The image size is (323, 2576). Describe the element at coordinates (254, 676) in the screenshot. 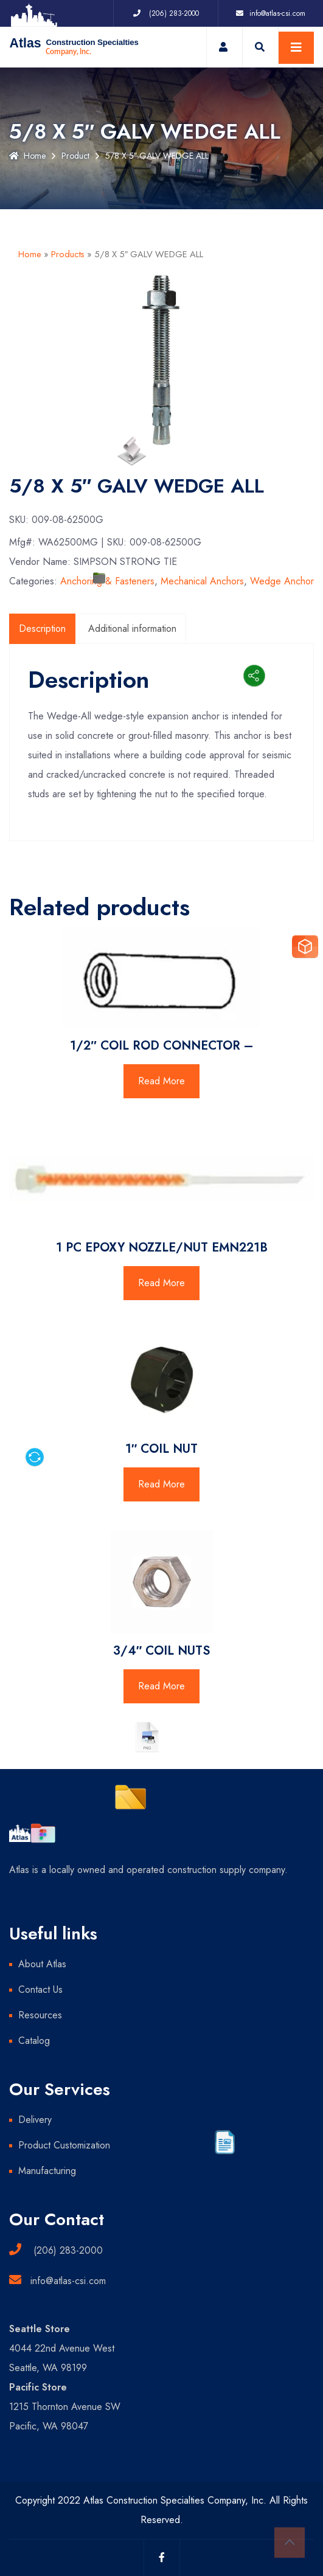

I see `indicates a shared file or folder` at that location.